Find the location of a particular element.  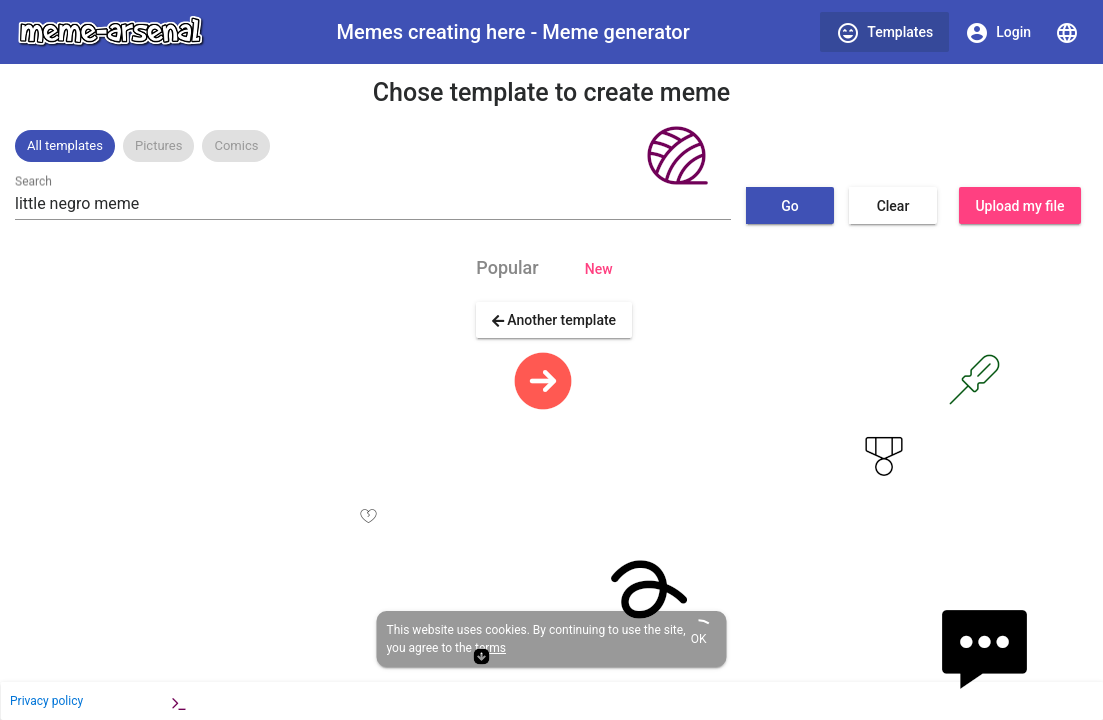

proceed to the next step is located at coordinates (543, 381).